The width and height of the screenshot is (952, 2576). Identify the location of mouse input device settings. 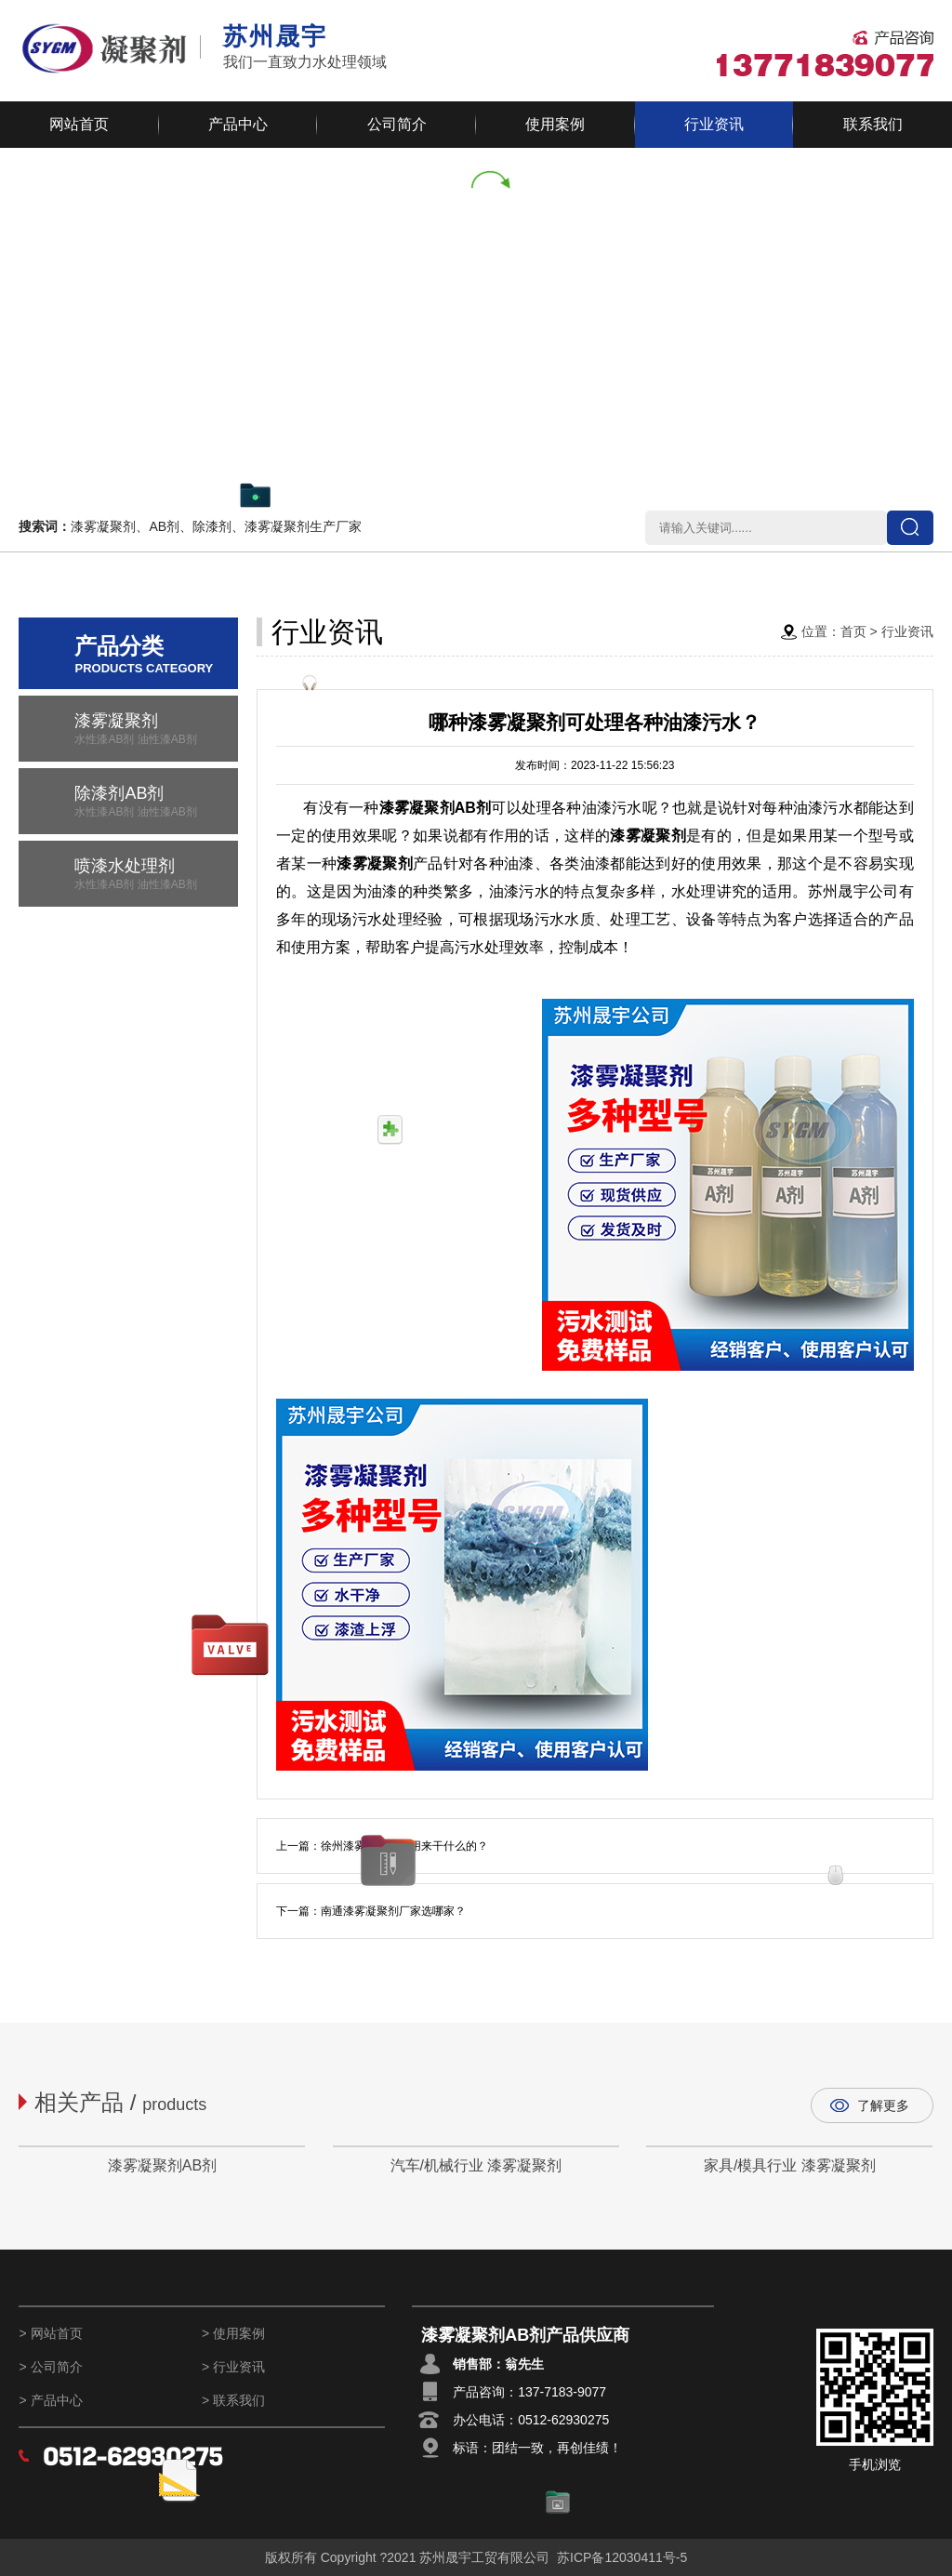
(835, 1875).